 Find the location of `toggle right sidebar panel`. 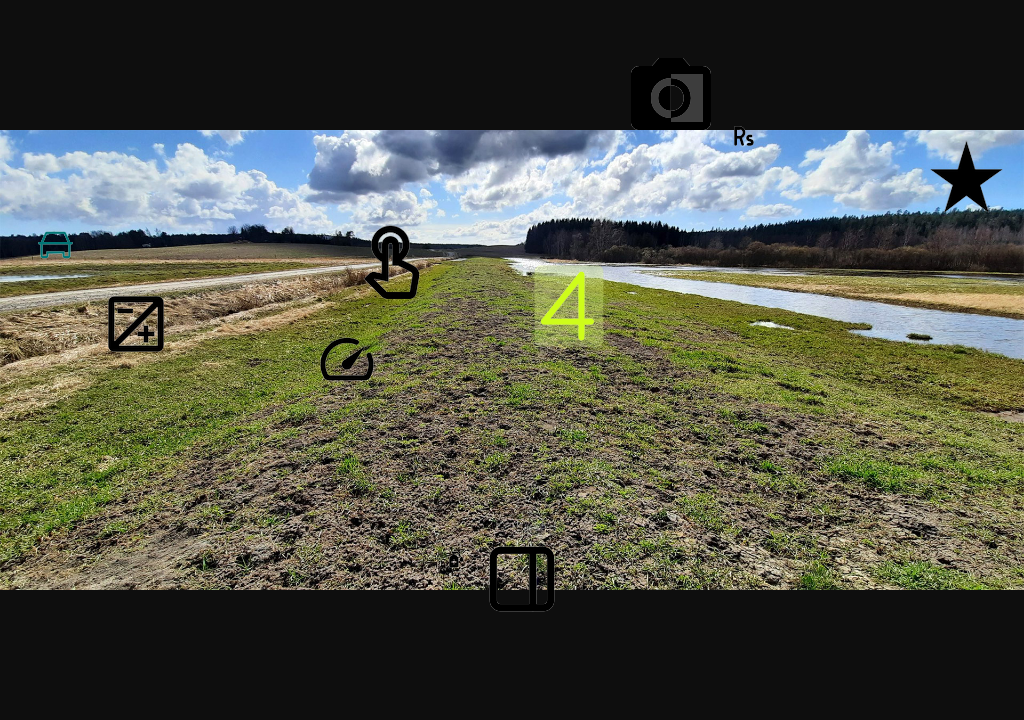

toggle right sidebar panel is located at coordinates (522, 579).